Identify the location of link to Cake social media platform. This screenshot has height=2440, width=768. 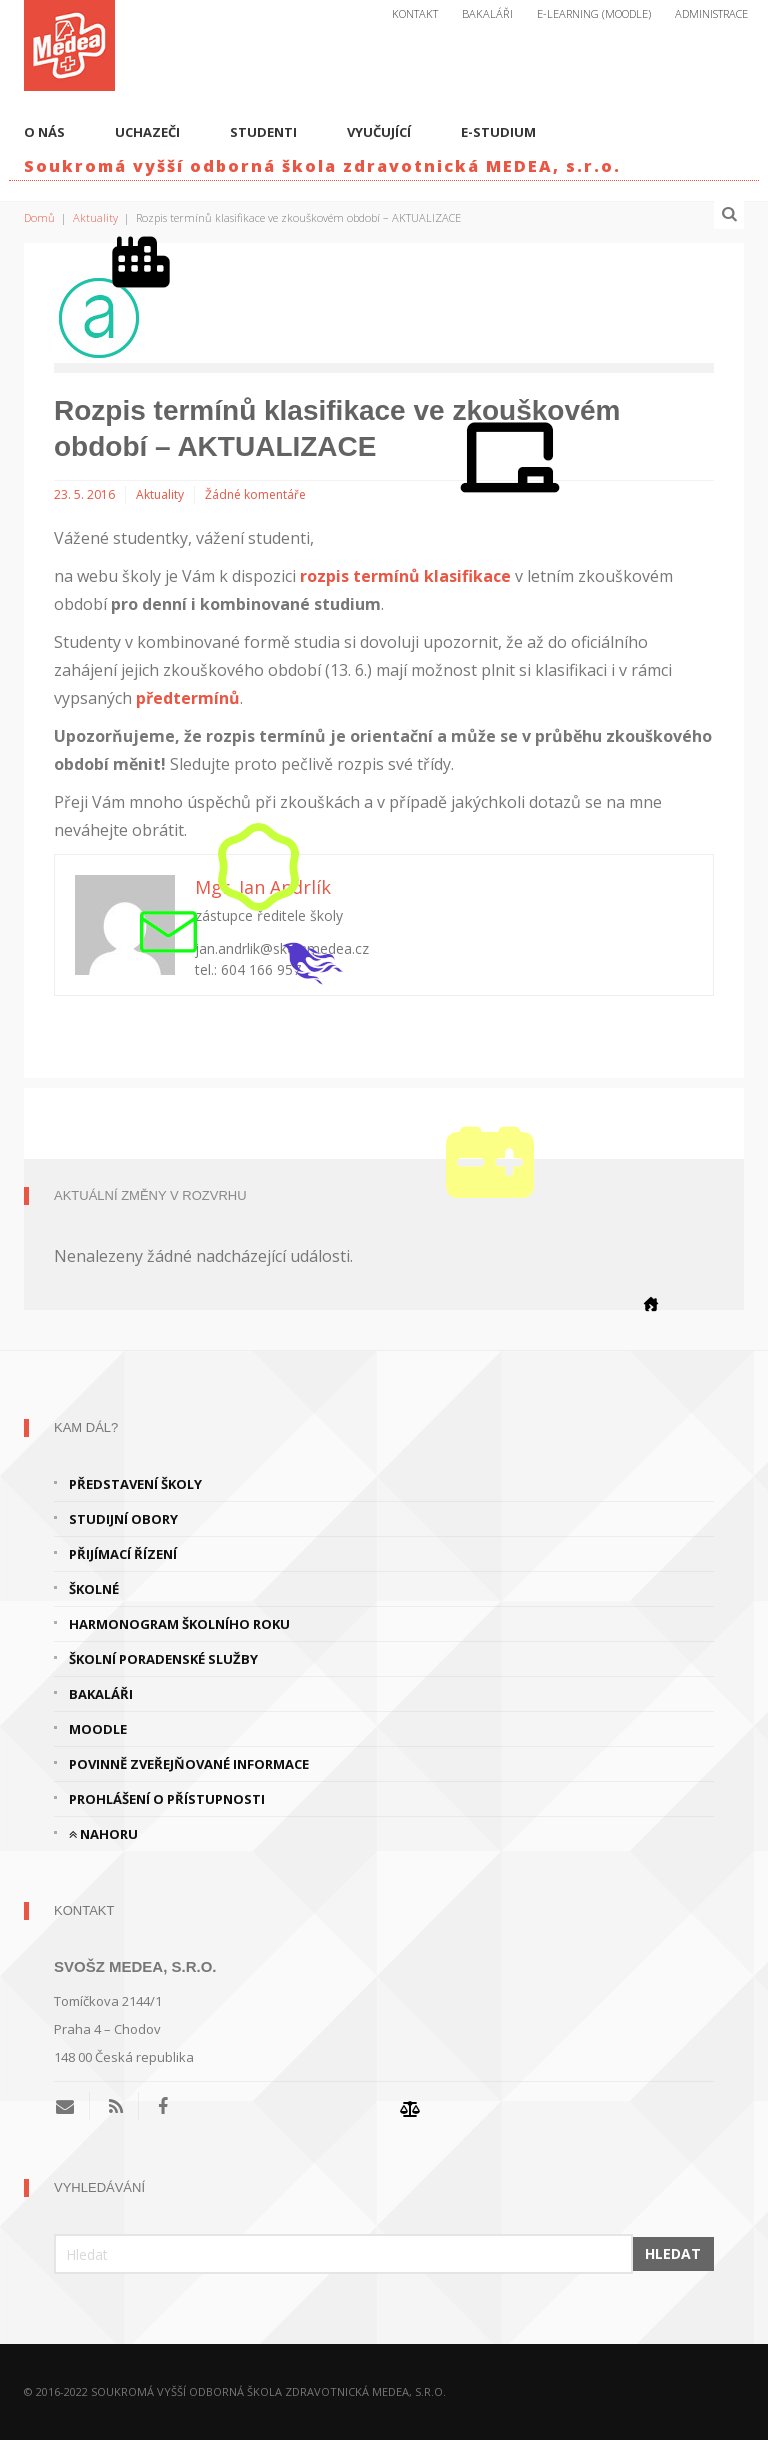
(258, 867).